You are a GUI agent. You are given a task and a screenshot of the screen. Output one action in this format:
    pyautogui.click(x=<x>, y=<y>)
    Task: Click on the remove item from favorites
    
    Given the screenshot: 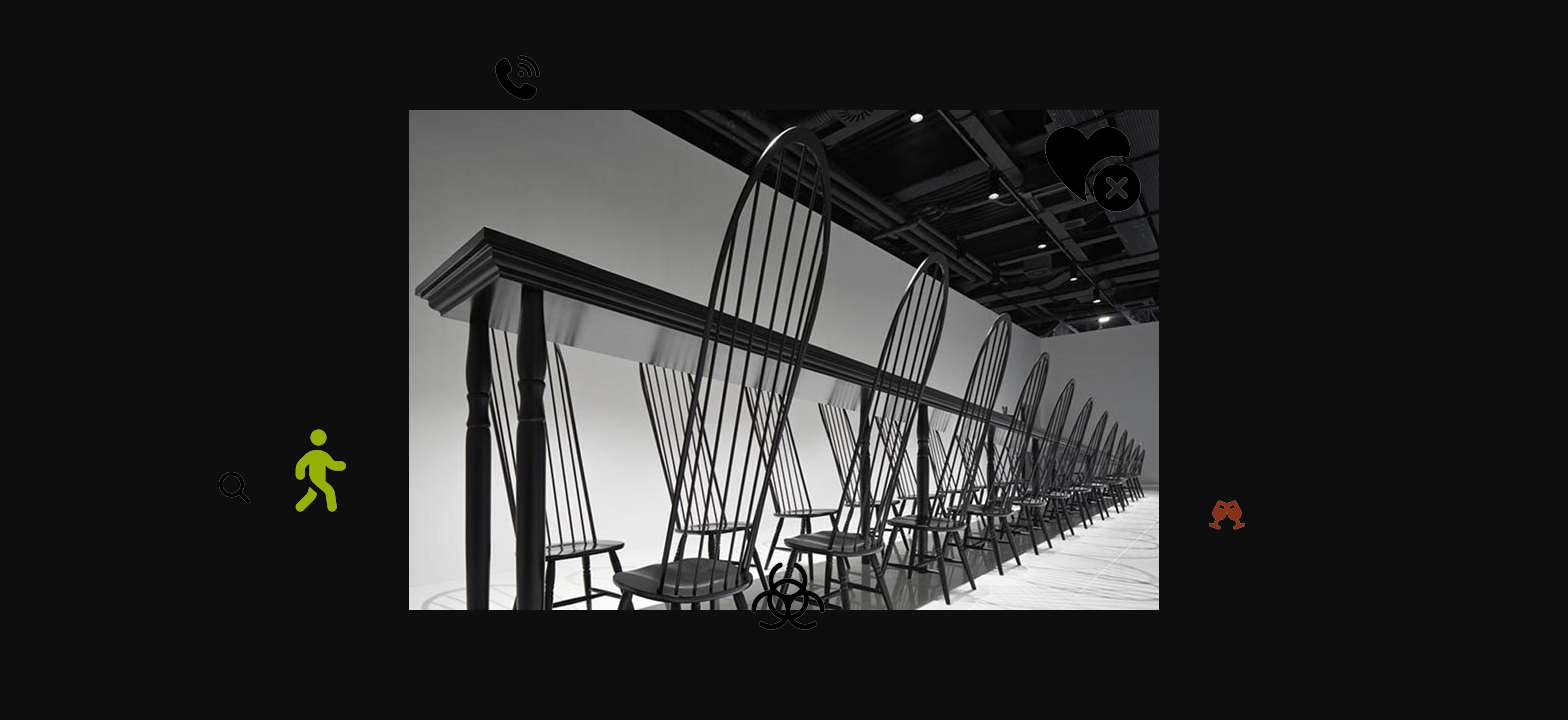 What is the action you would take?
    pyautogui.click(x=1093, y=164)
    